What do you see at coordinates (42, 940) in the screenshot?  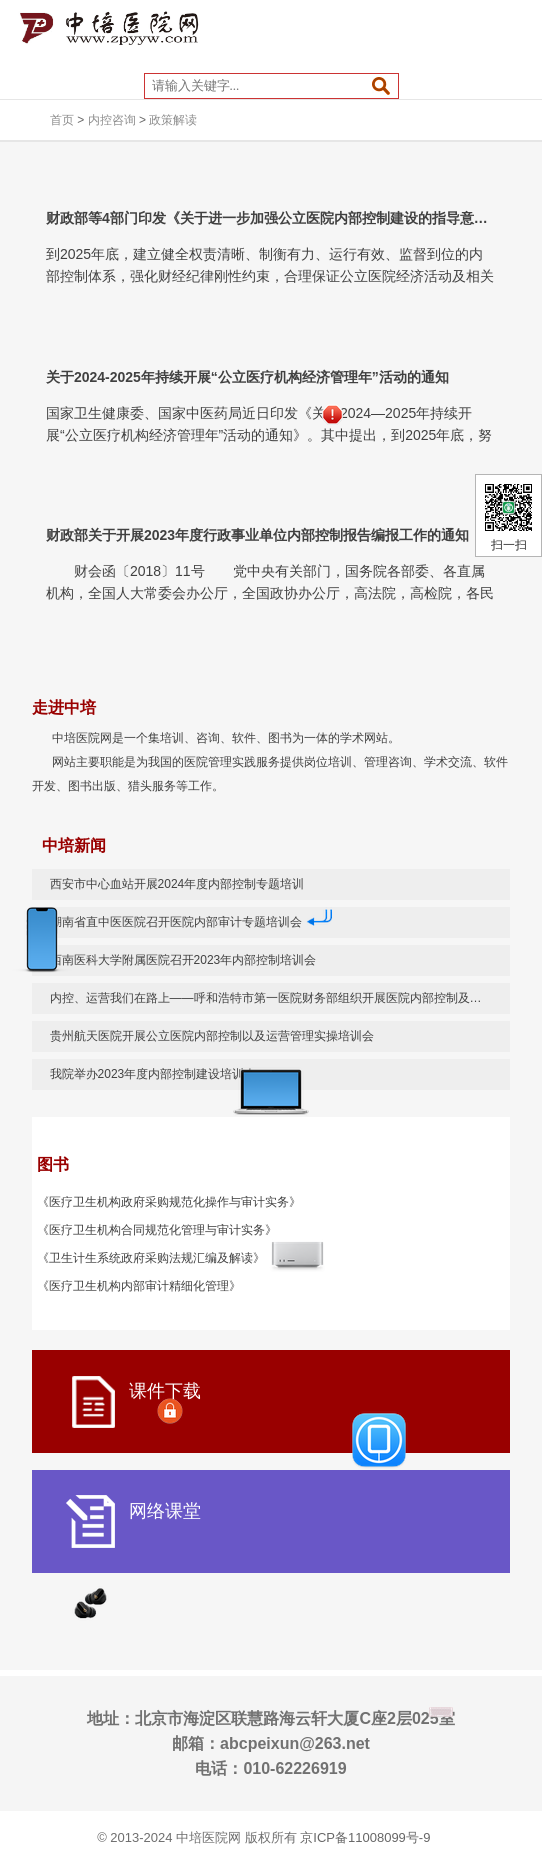 I see `iPhone 14 device icon` at bounding box center [42, 940].